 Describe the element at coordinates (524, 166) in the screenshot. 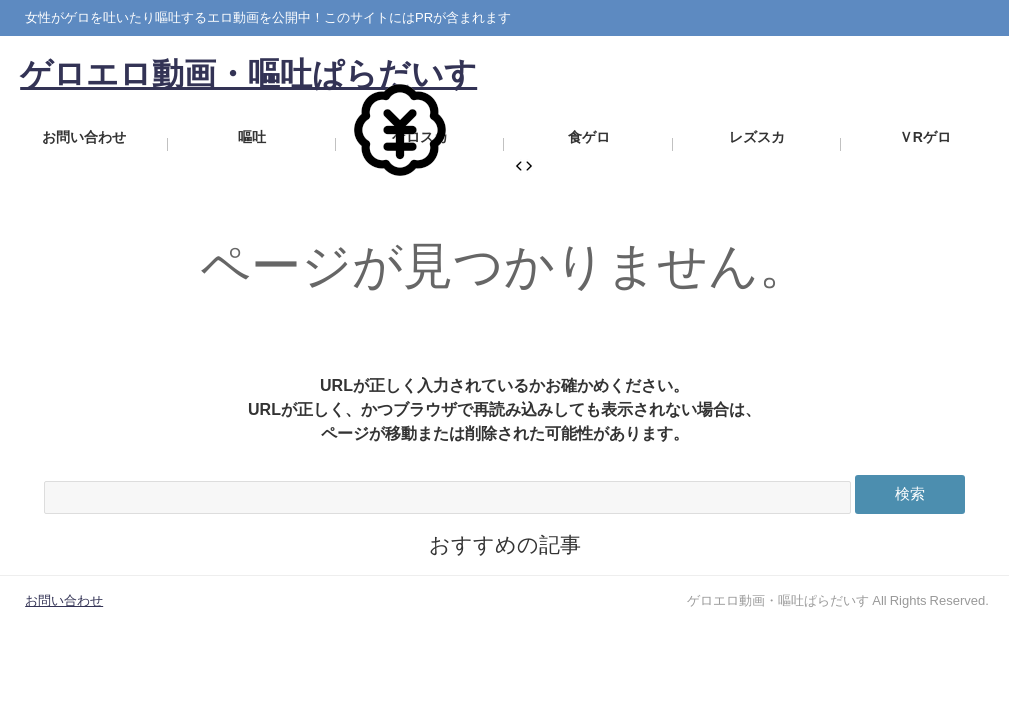

I see `view or edit source code` at that location.